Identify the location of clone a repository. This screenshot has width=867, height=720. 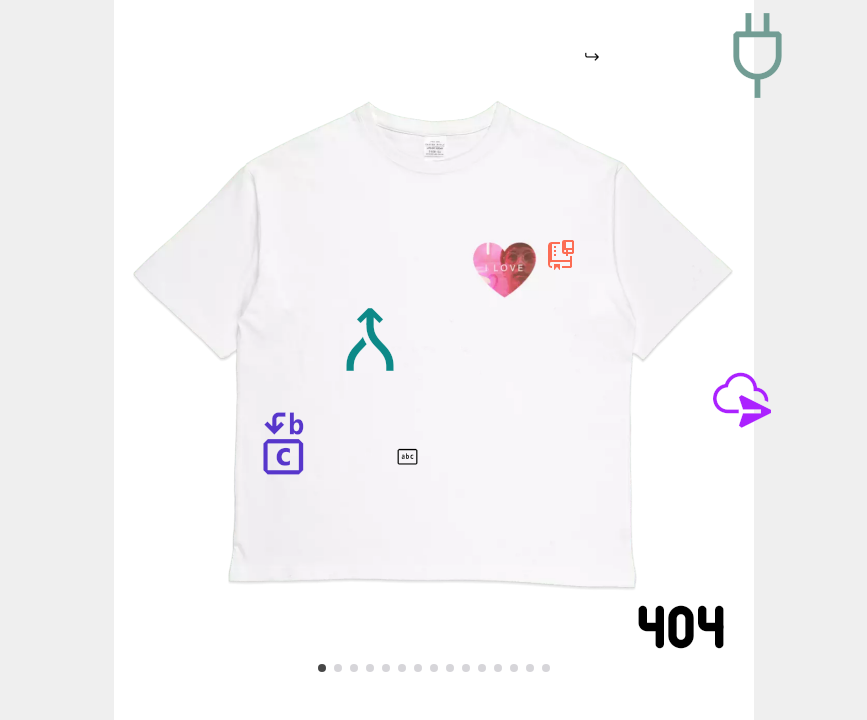
(560, 254).